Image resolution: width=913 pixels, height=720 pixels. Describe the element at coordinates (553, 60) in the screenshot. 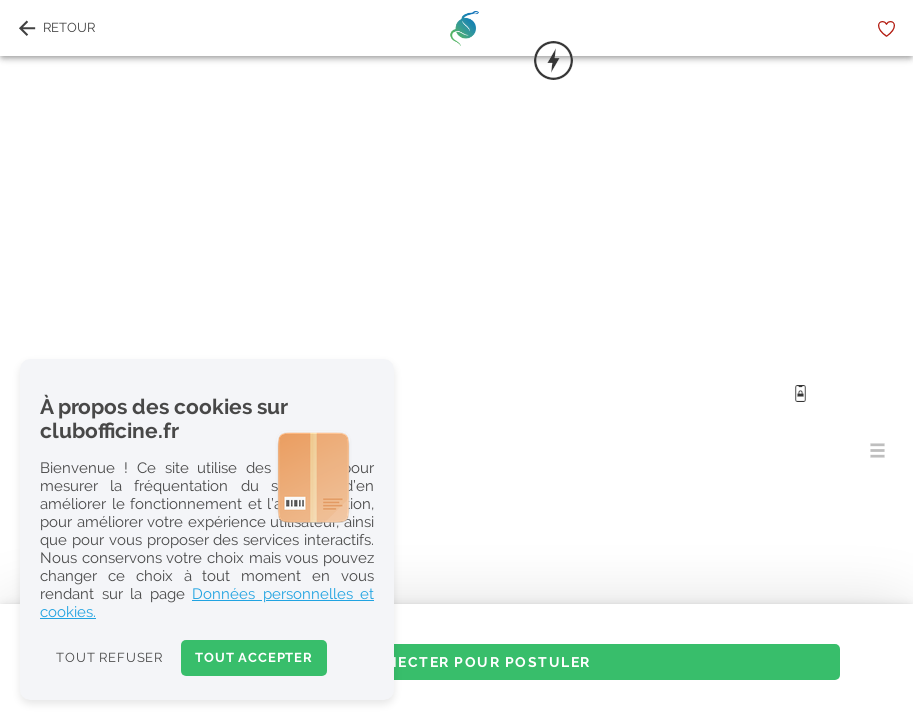

I see `access power and battery settings` at that location.